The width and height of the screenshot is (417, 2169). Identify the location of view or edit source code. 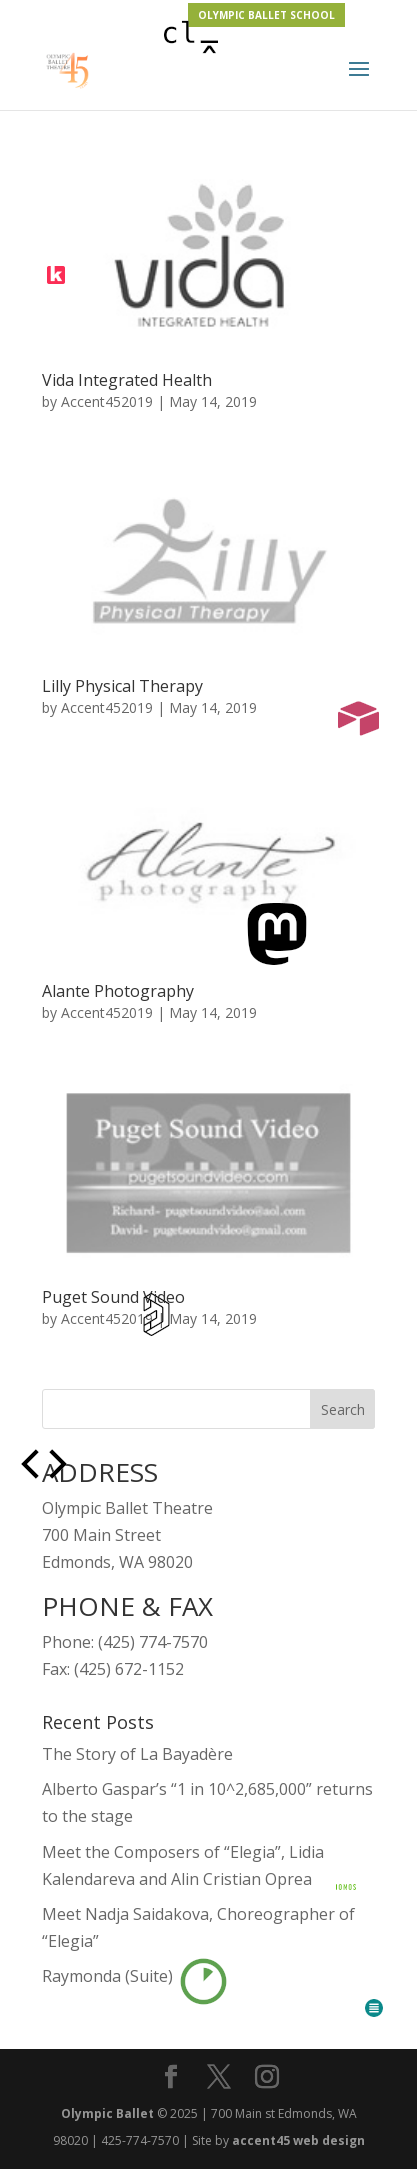
(44, 1464).